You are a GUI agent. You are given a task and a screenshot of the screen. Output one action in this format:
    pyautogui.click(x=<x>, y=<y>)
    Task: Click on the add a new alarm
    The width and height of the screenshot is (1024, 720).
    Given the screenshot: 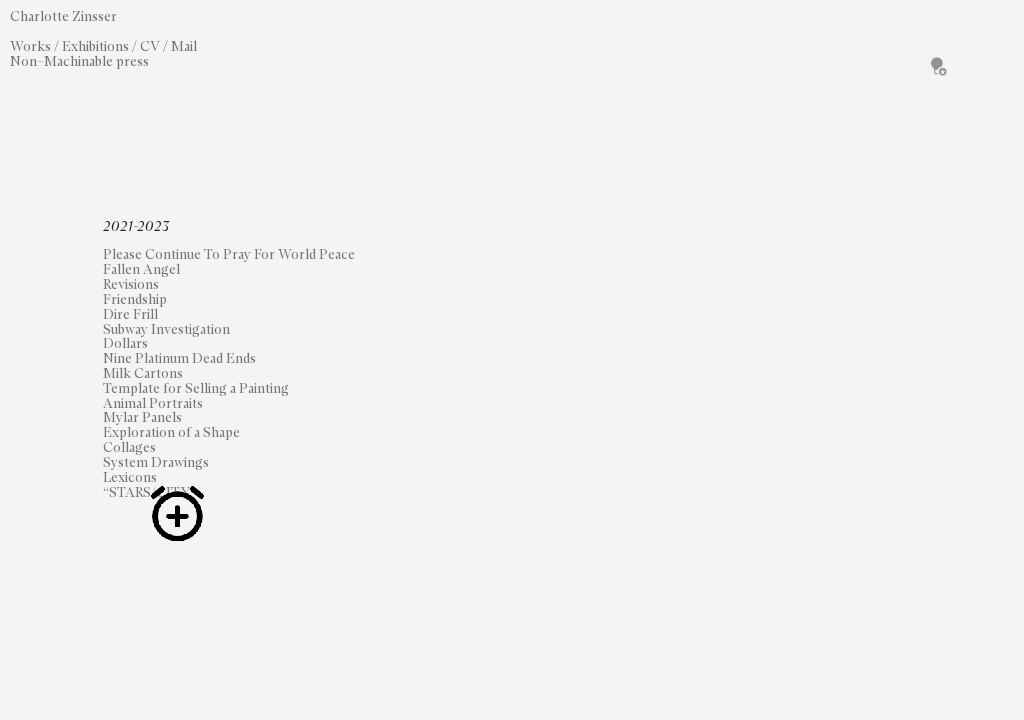 What is the action you would take?
    pyautogui.click(x=177, y=513)
    